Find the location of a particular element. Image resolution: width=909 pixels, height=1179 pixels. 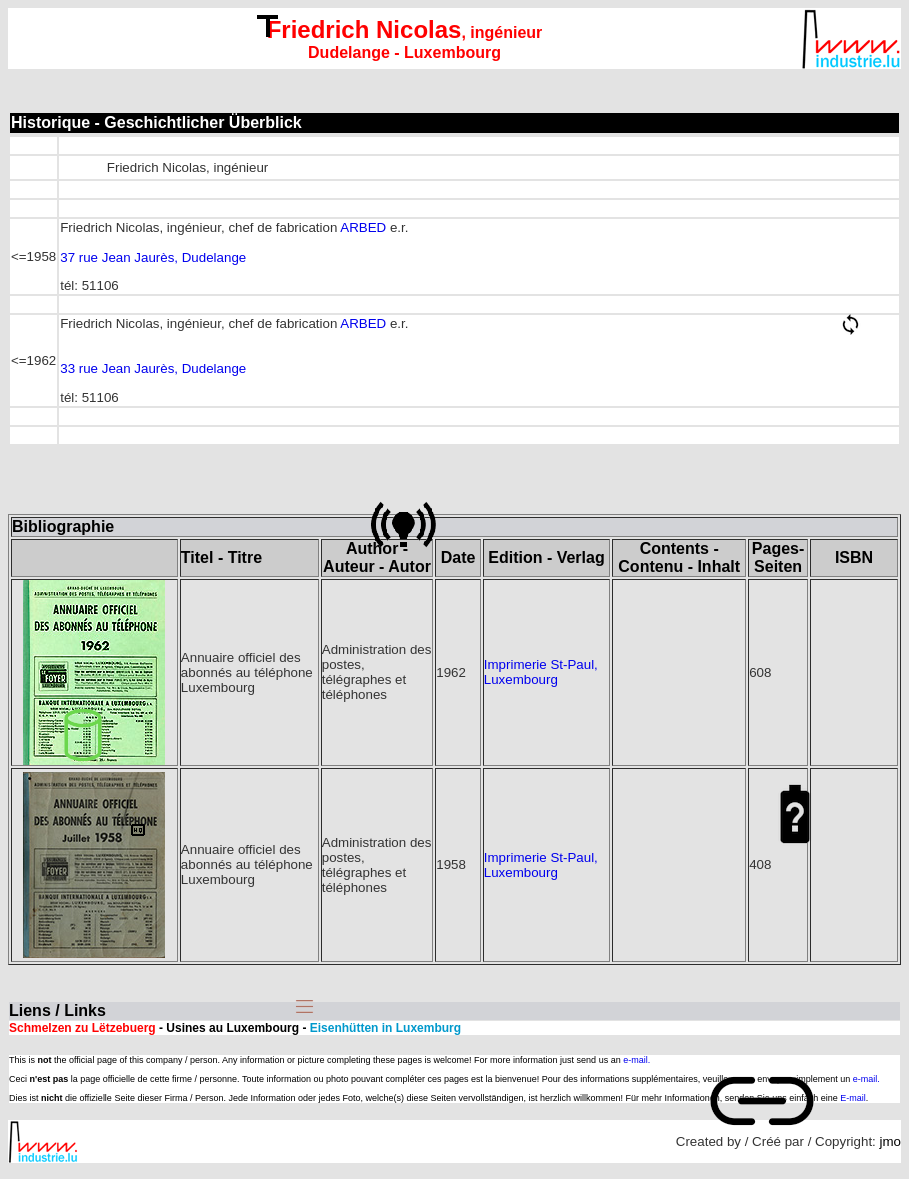

access database management is located at coordinates (83, 735).